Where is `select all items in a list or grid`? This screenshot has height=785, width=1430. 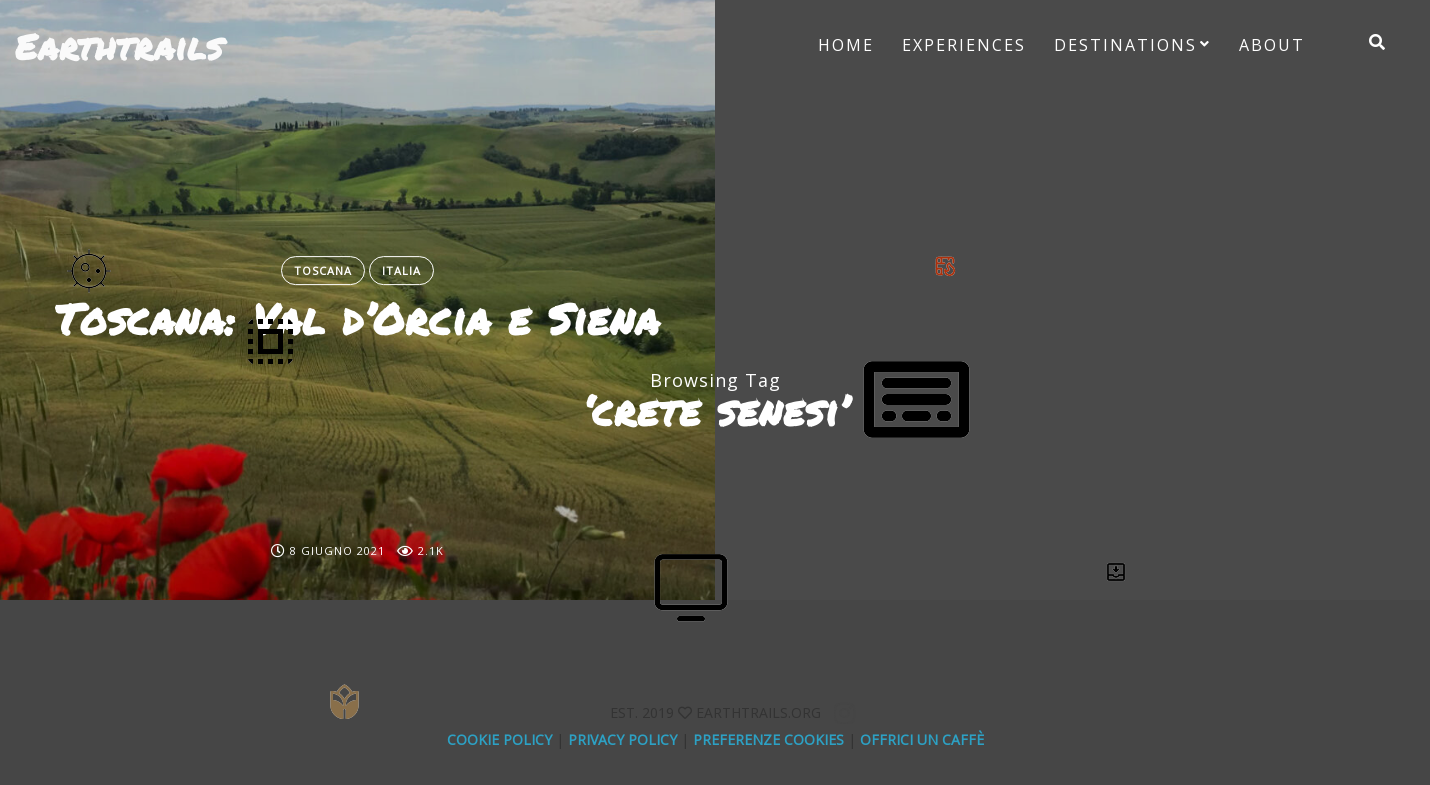 select all items in a list or grid is located at coordinates (270, 341).